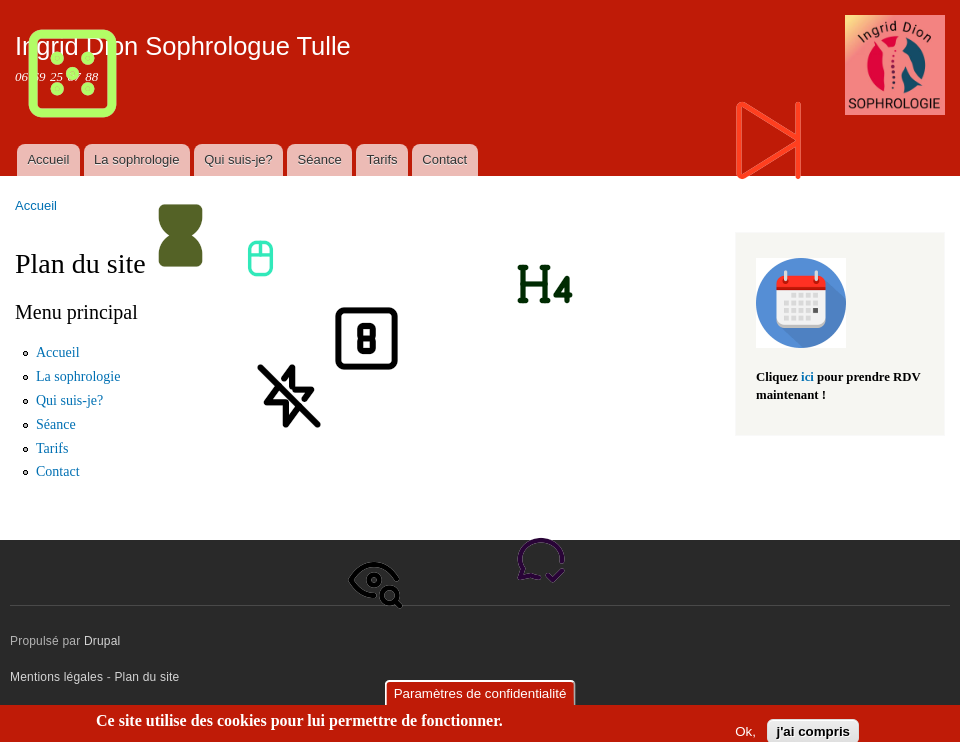 Image resolution: width=960 pixels, height=742 pixels. I want to click on disable flash mode, so click(289, 396).